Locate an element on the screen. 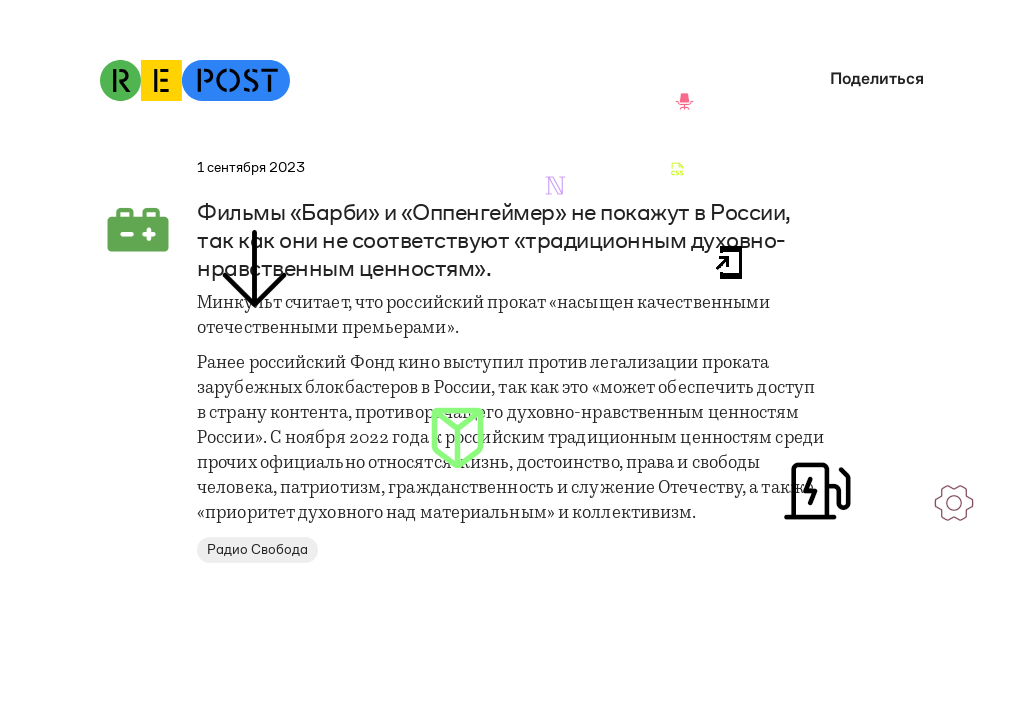  a CSS stylesheet file is located at coordinates (677, 169).